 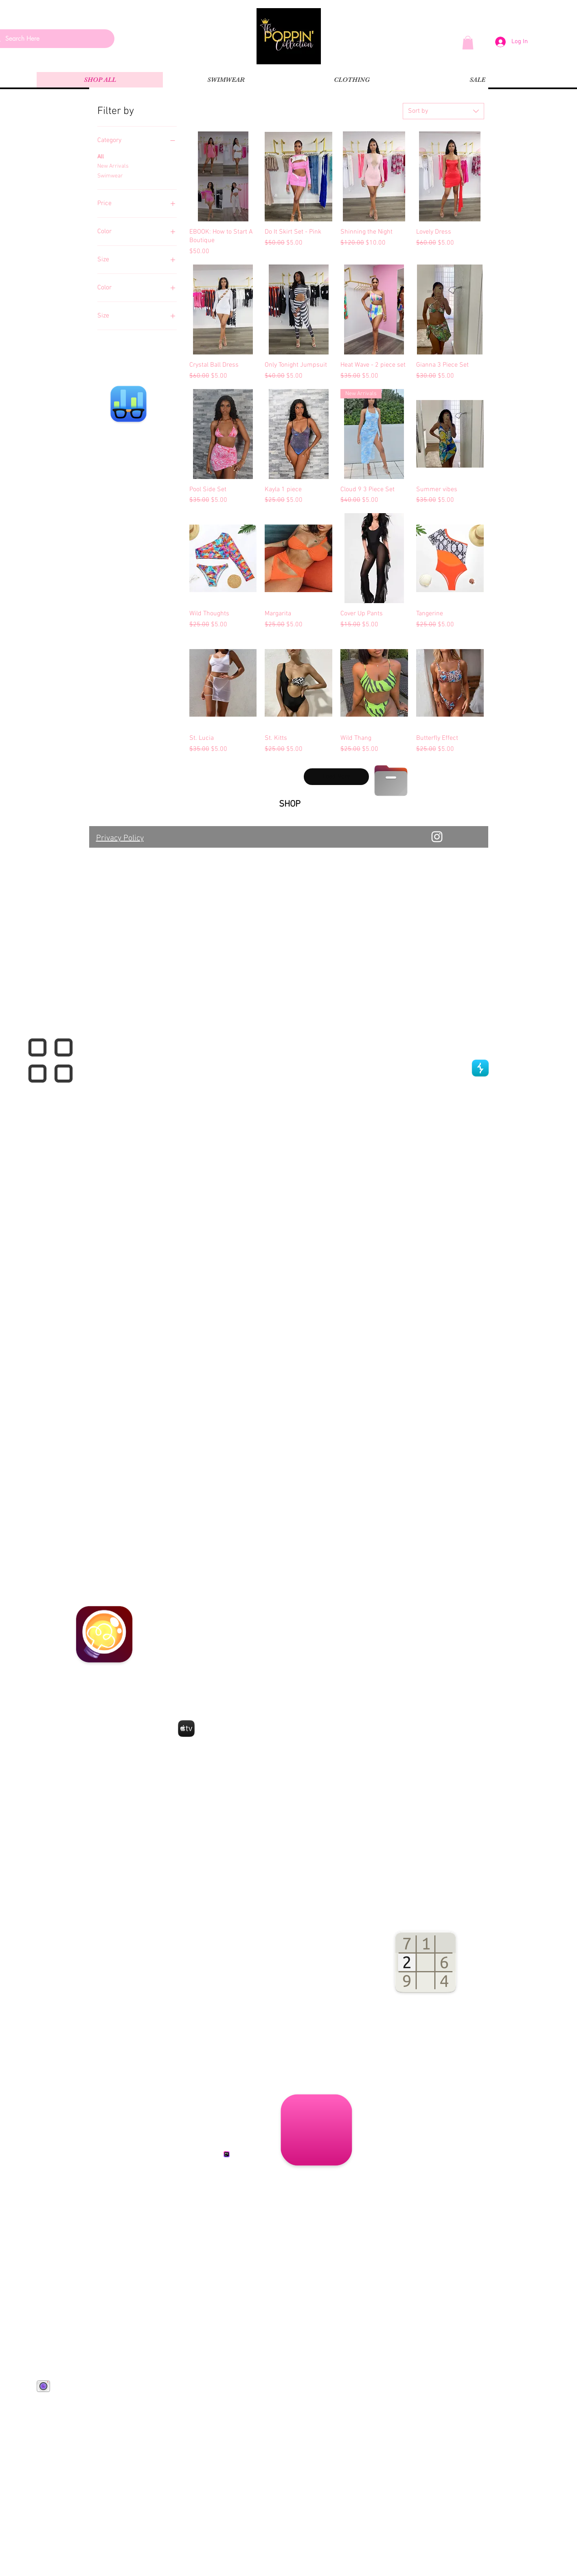 I want to click on blank app icon template for customization, so click(x=316, y=2130).